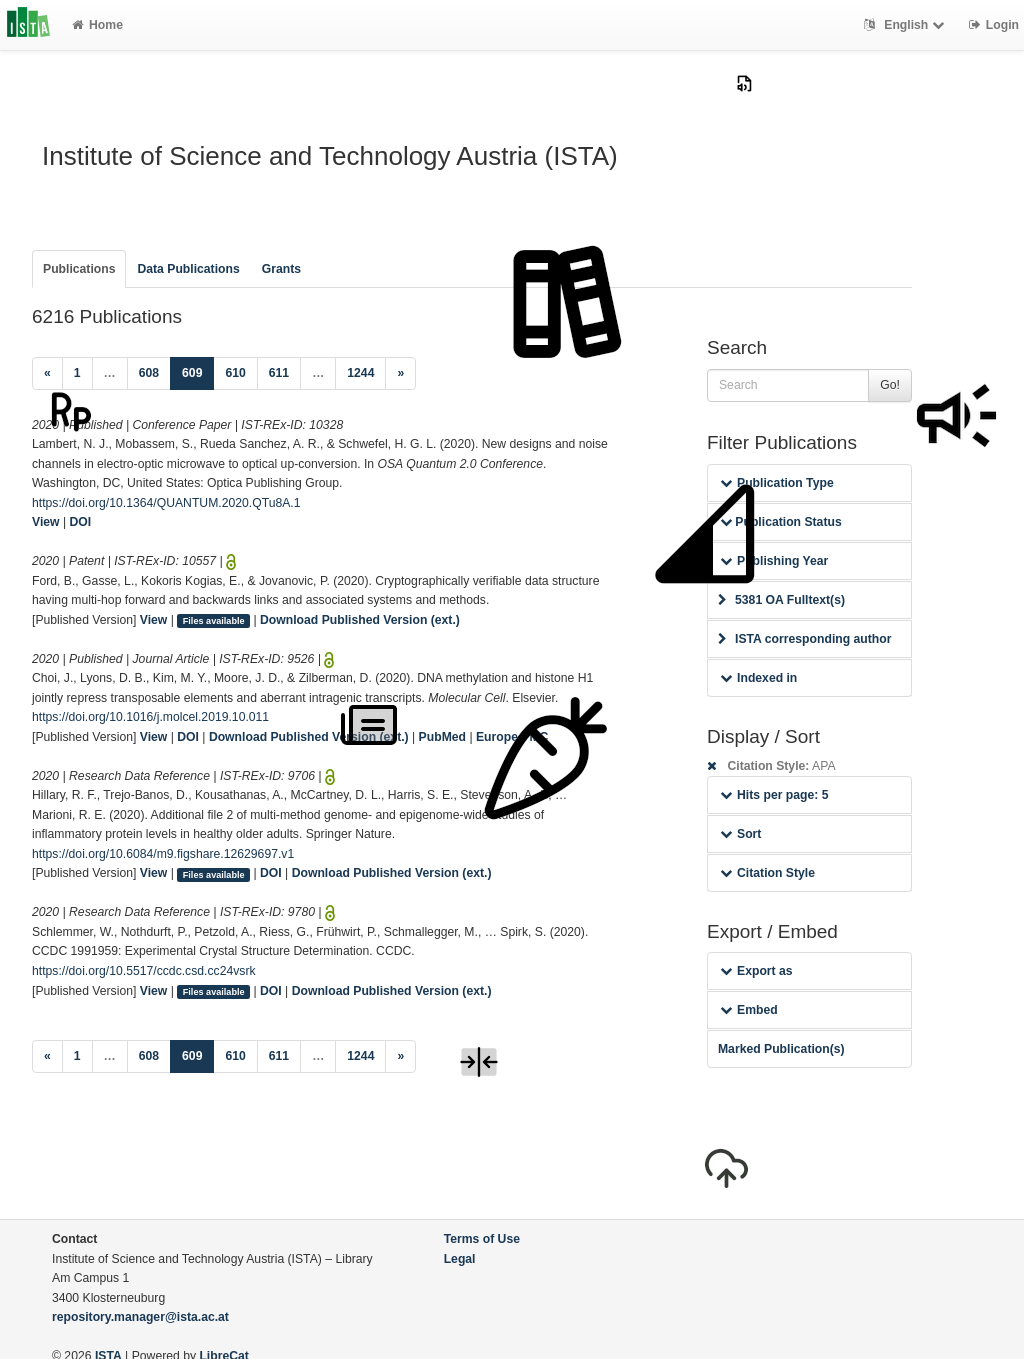 This screenshot has height=1359, width=1024. I want to click on access your library or book collection, so click(563, 304).